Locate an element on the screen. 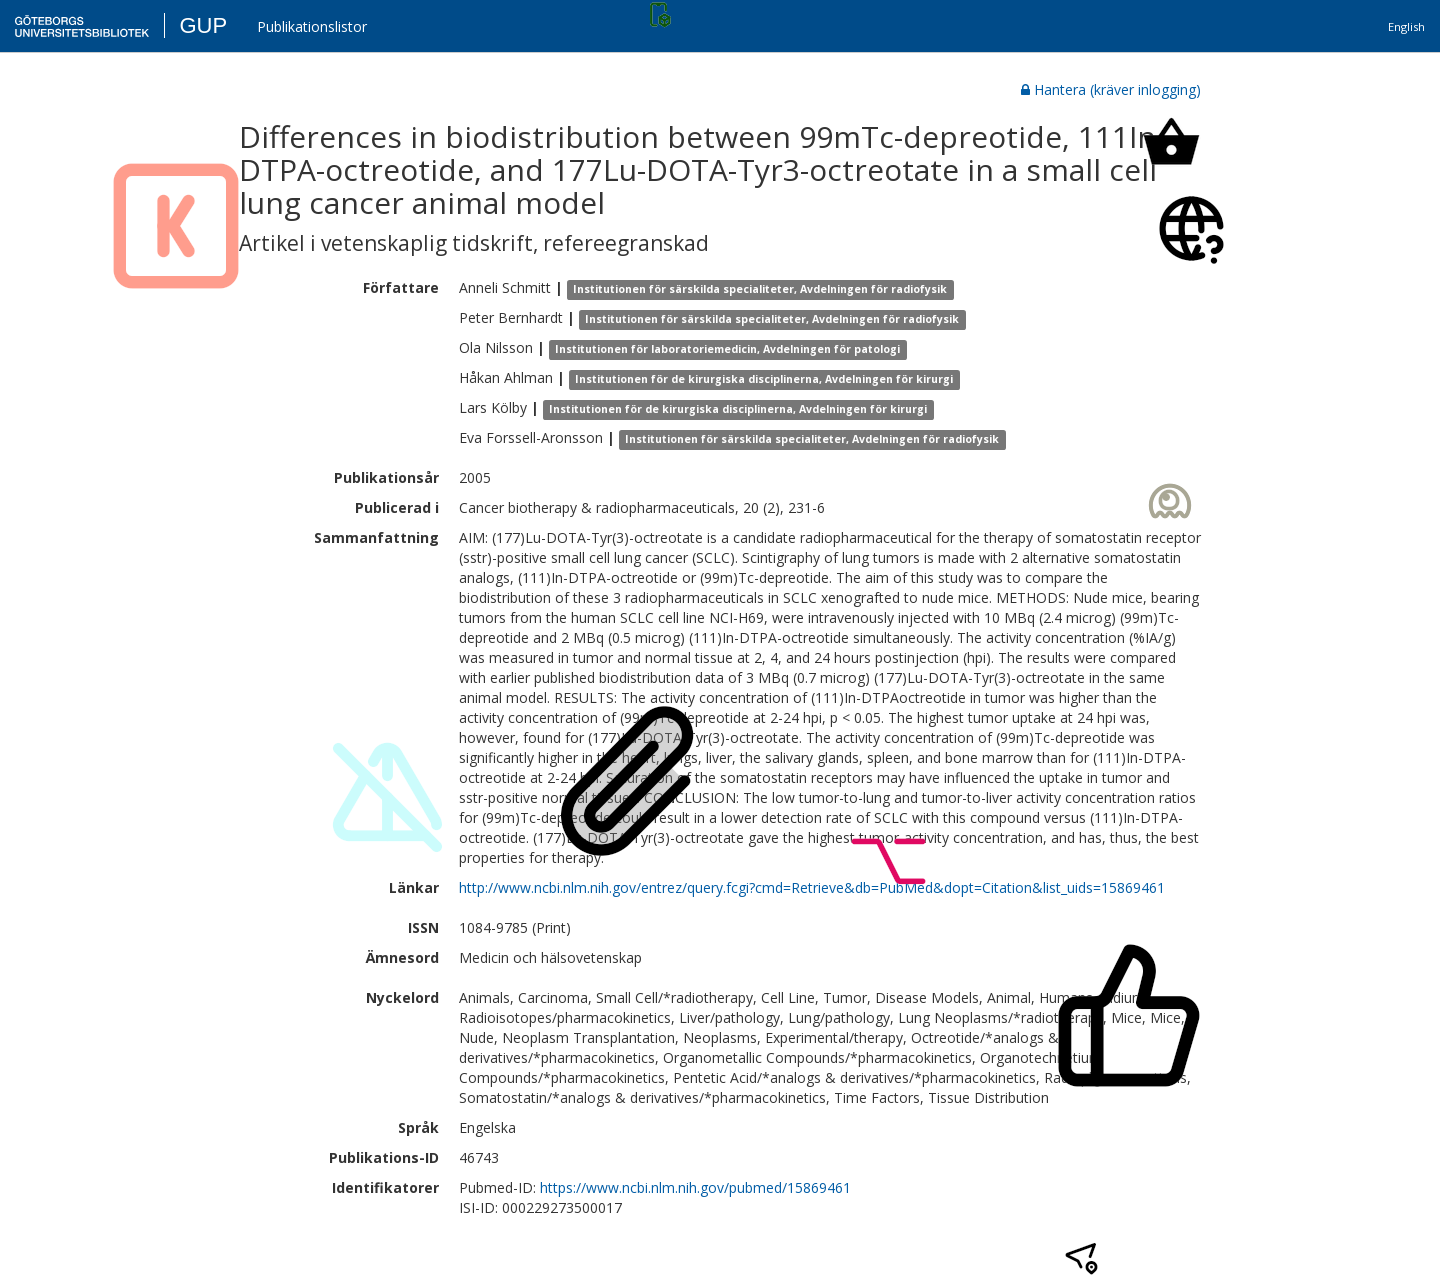  open augmented reality mode is located at coordinates (658, 14).